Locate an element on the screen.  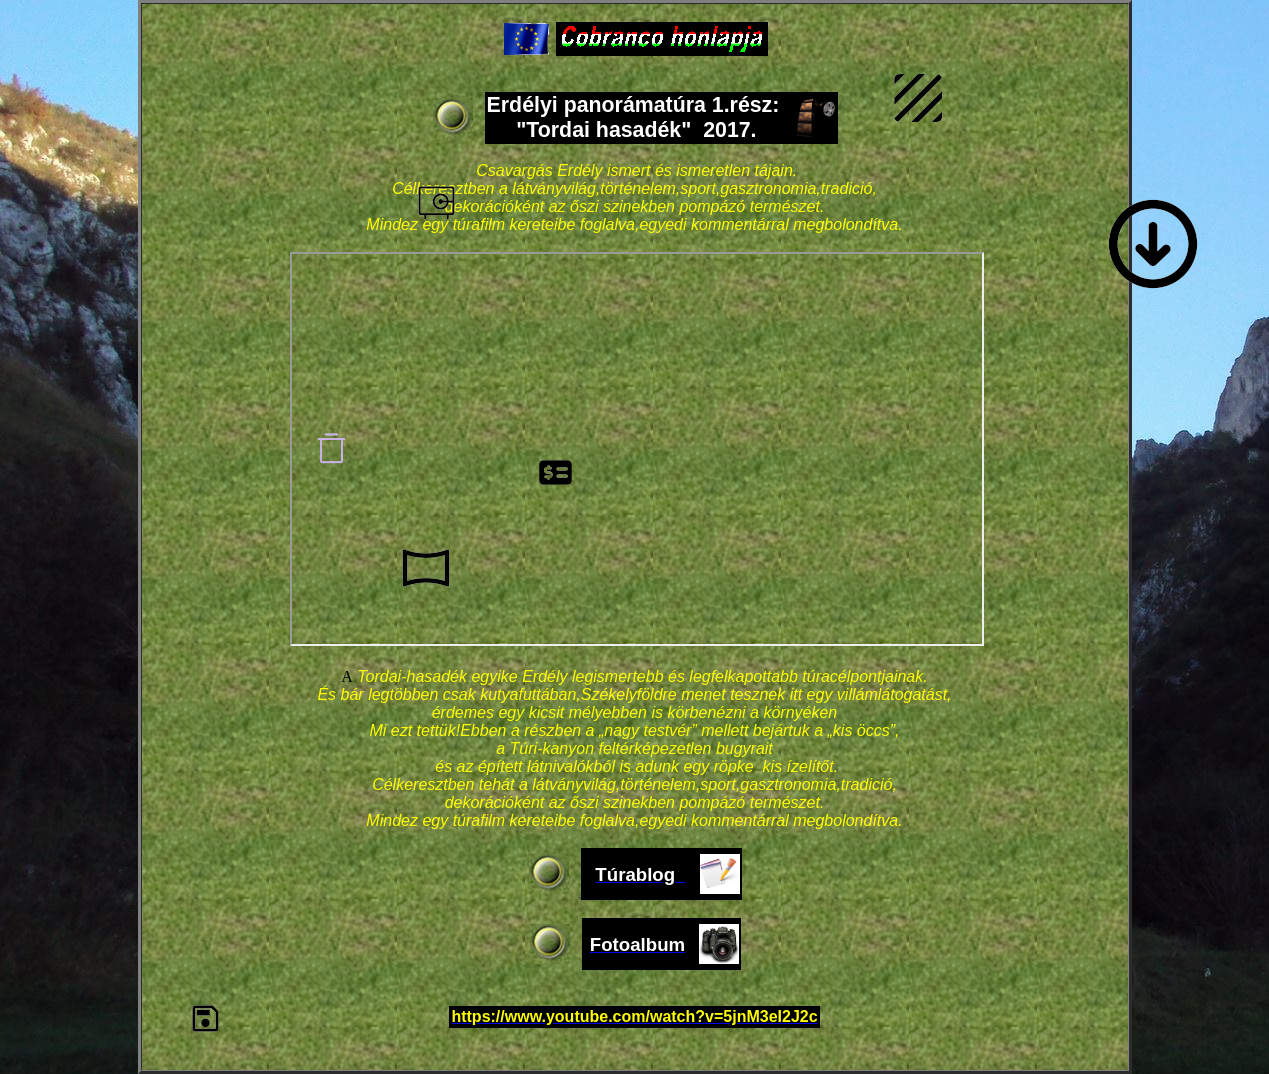
switch to horizontal panorama mode is located at coordinates (426, 568).